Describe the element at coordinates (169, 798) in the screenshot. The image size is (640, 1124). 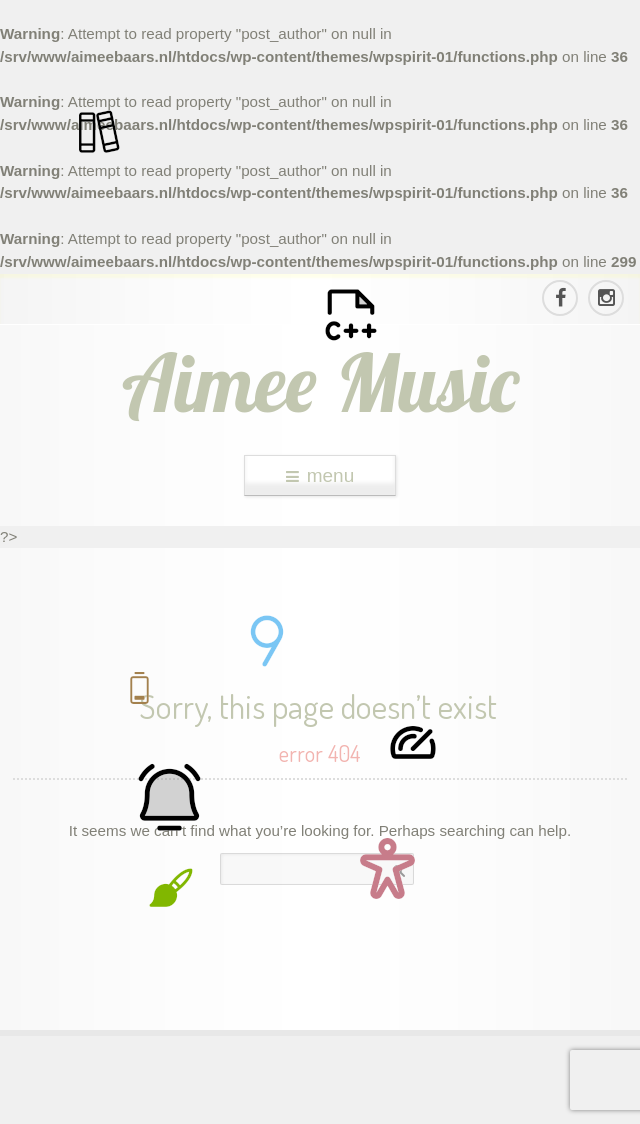
I see `indicates new notifications or alerts` at that location.